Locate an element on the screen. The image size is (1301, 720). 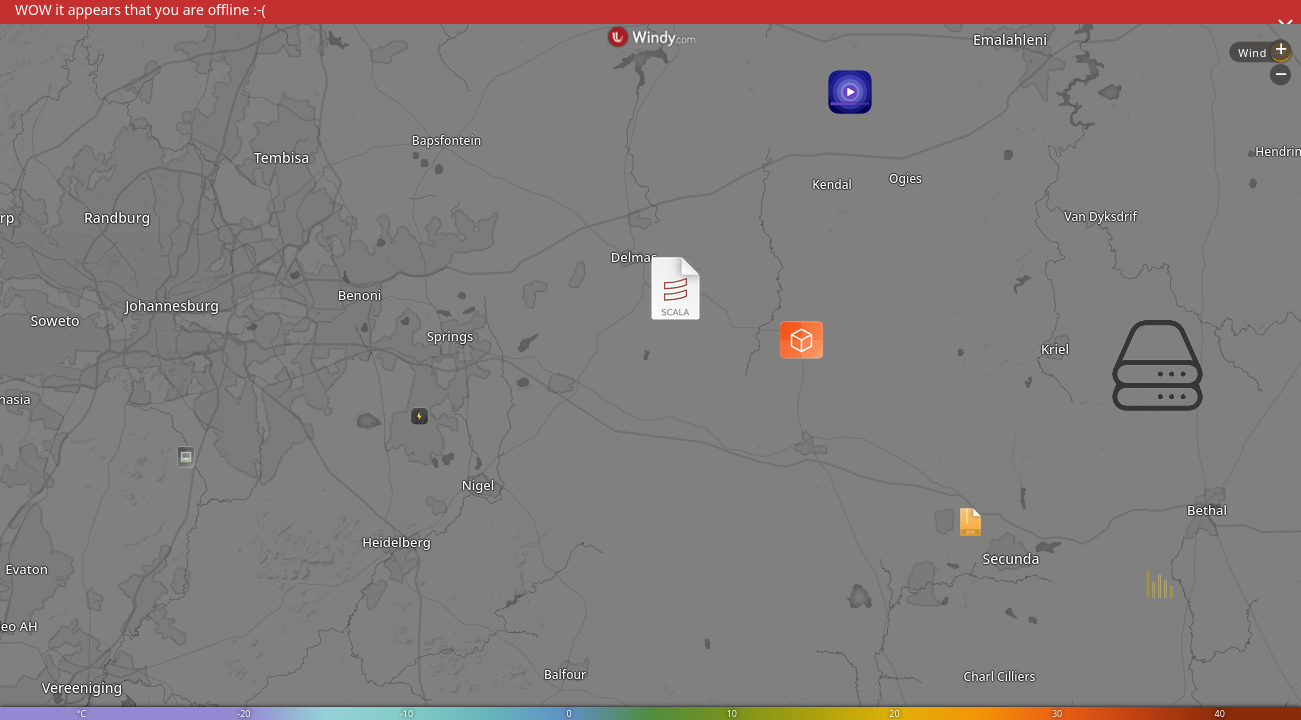
access connected storage drives is located at coordinates (1157, 365).